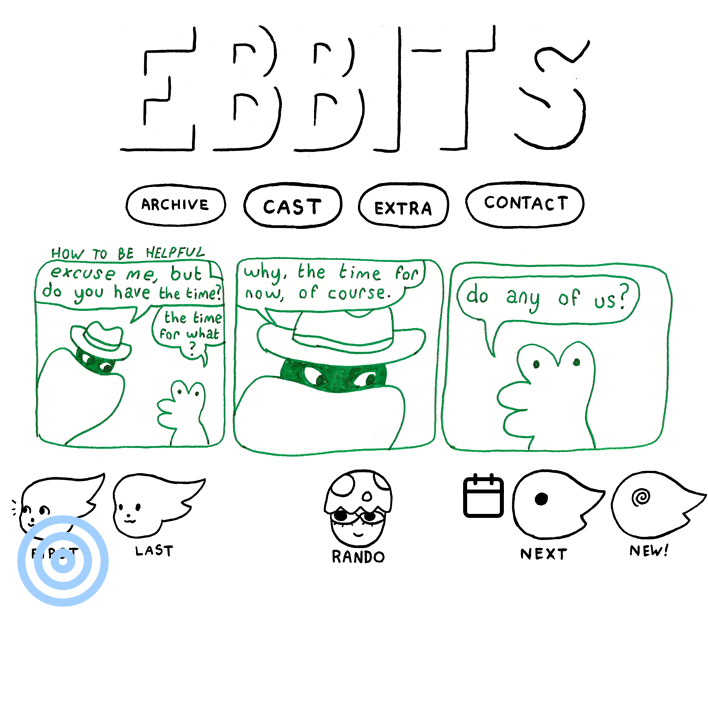  I want to click on view or open calendar, so click(483, 495).